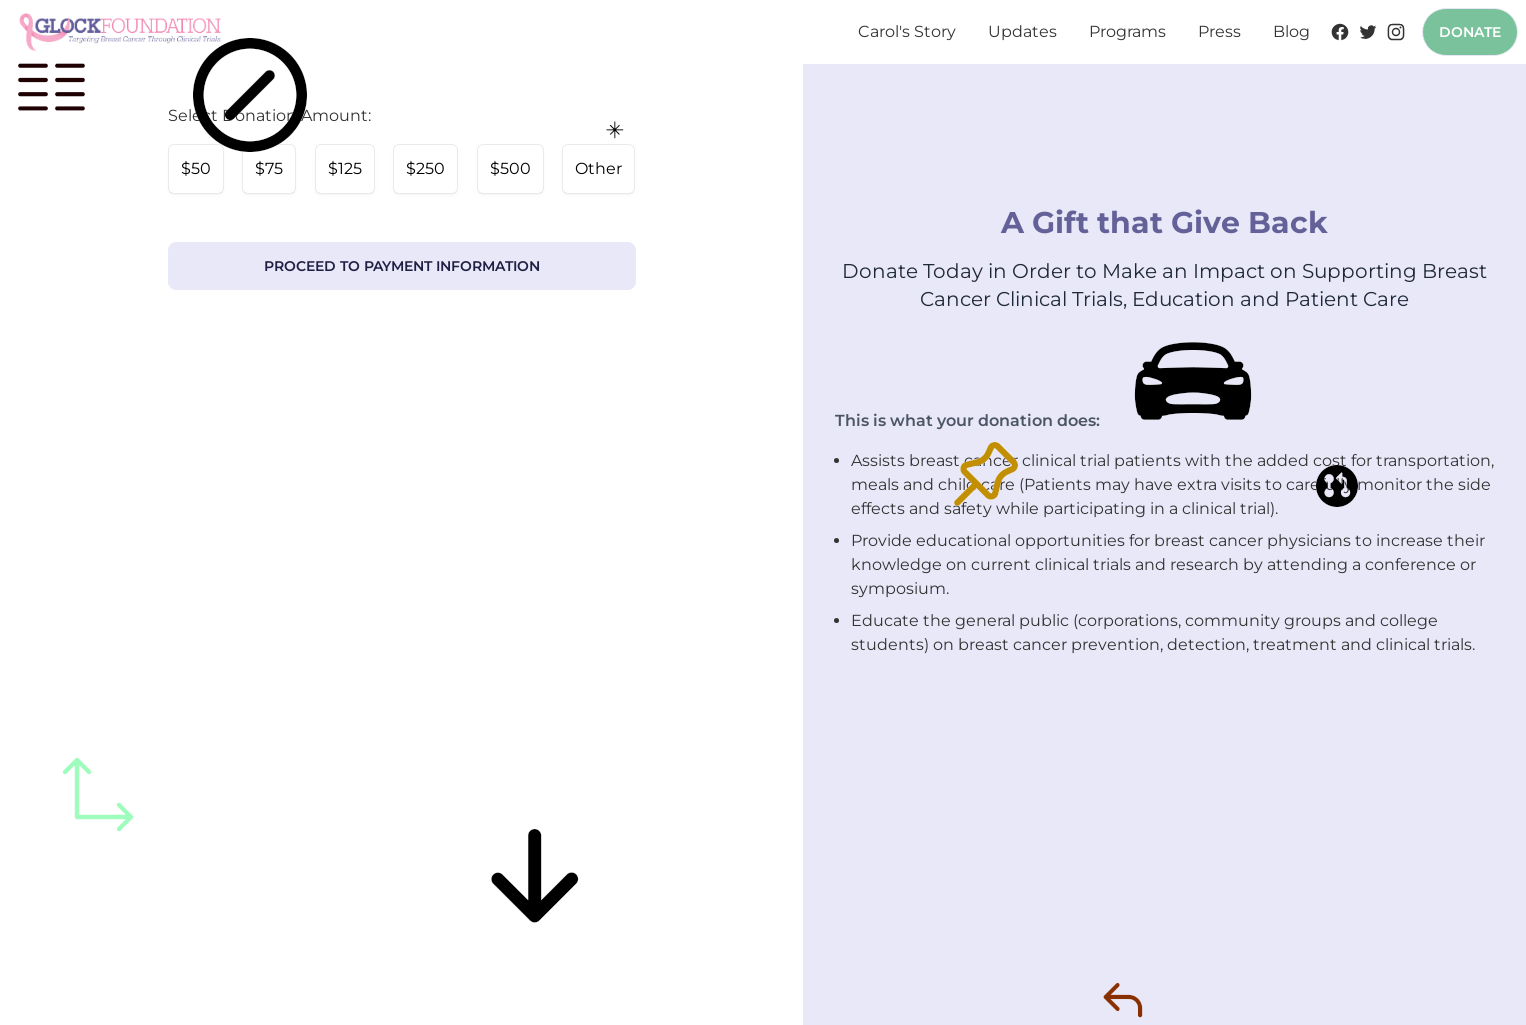 The height and width of the screenshot is (1025, 1526). I want to click on vector path or directional control point, so click(95, 793).